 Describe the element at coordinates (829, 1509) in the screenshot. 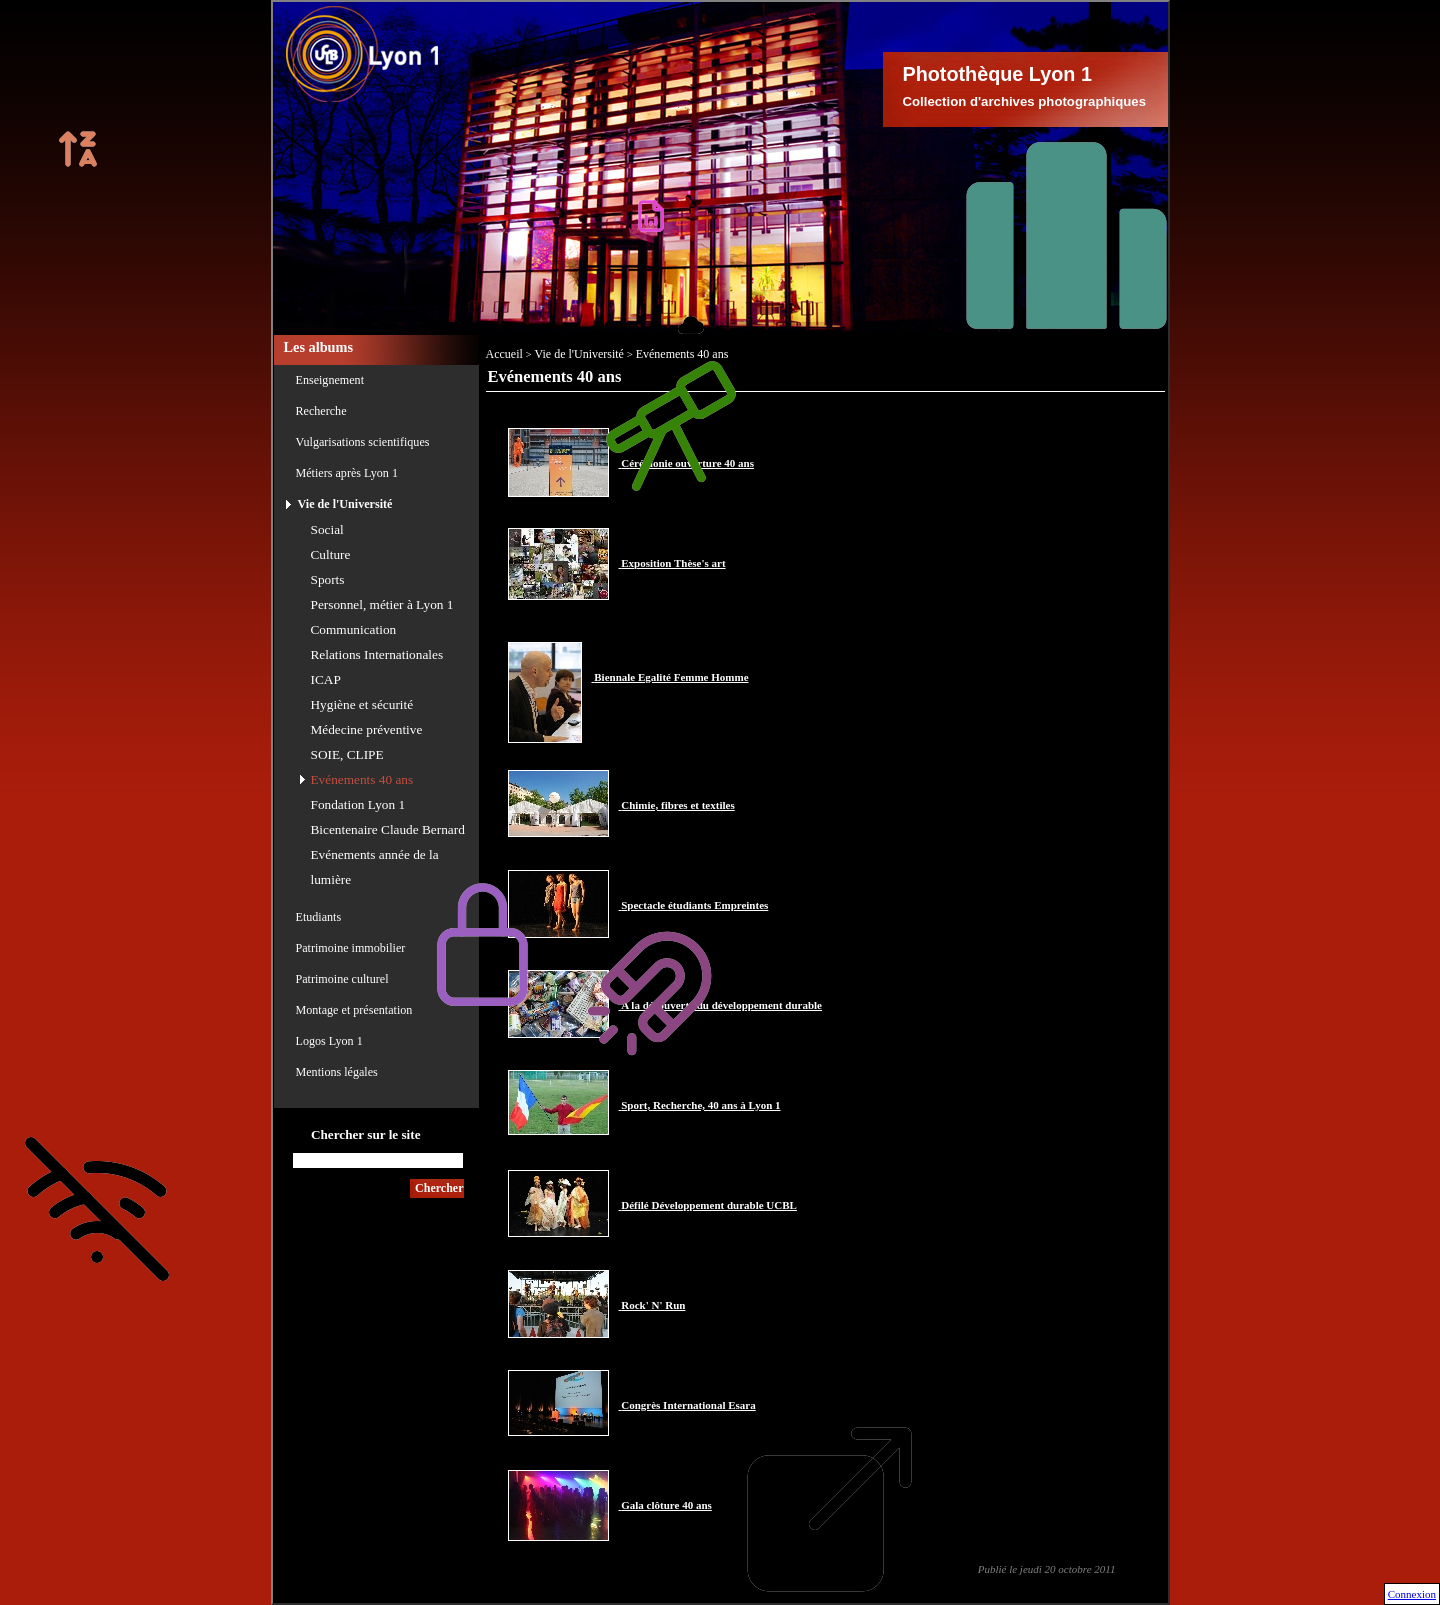

I see `open link in a new window` at that location.